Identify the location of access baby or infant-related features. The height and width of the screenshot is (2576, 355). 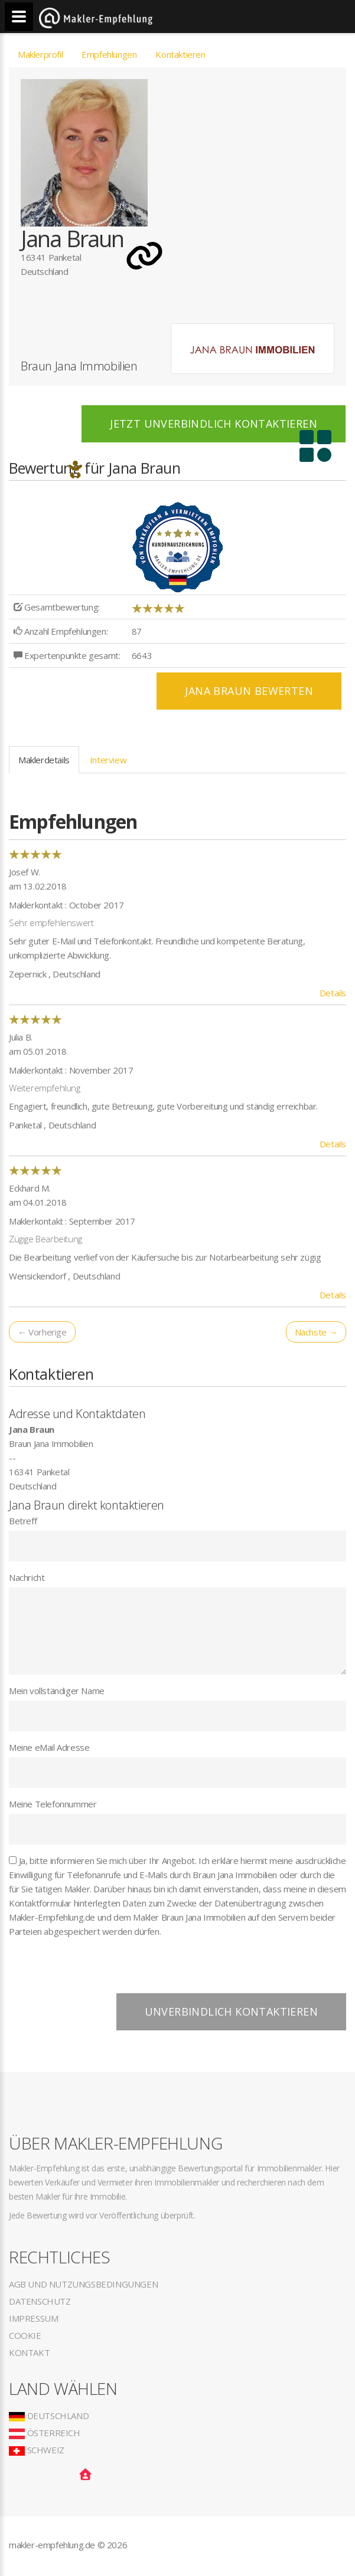
(75, 469).